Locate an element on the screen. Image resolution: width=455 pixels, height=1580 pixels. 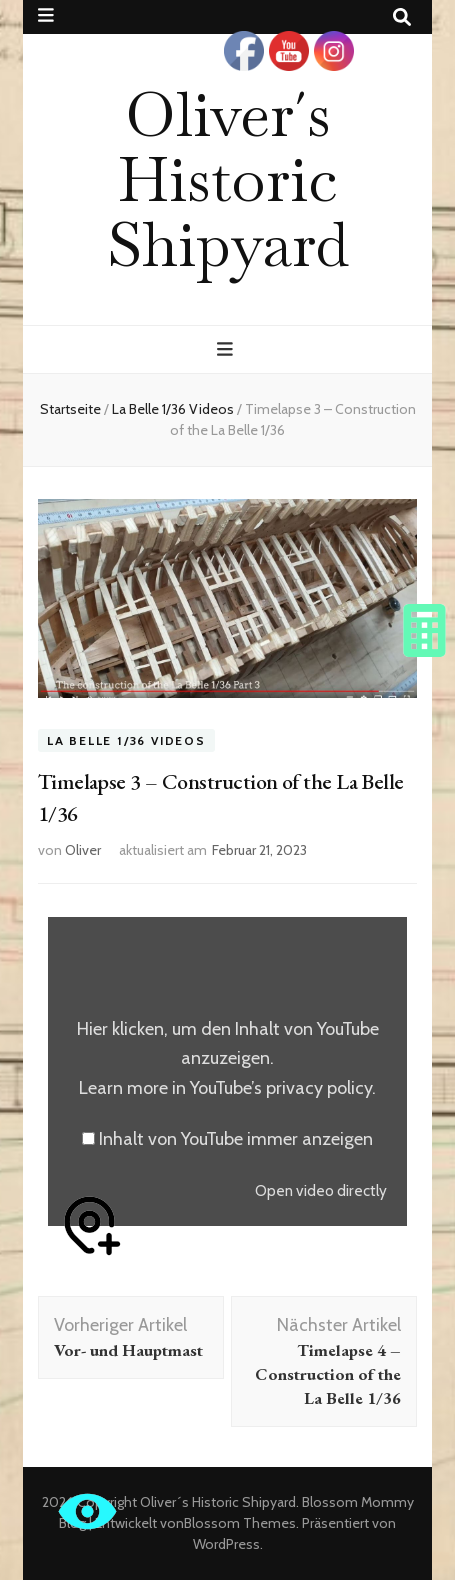
open the calculator app is located at coordinates (424, 630).